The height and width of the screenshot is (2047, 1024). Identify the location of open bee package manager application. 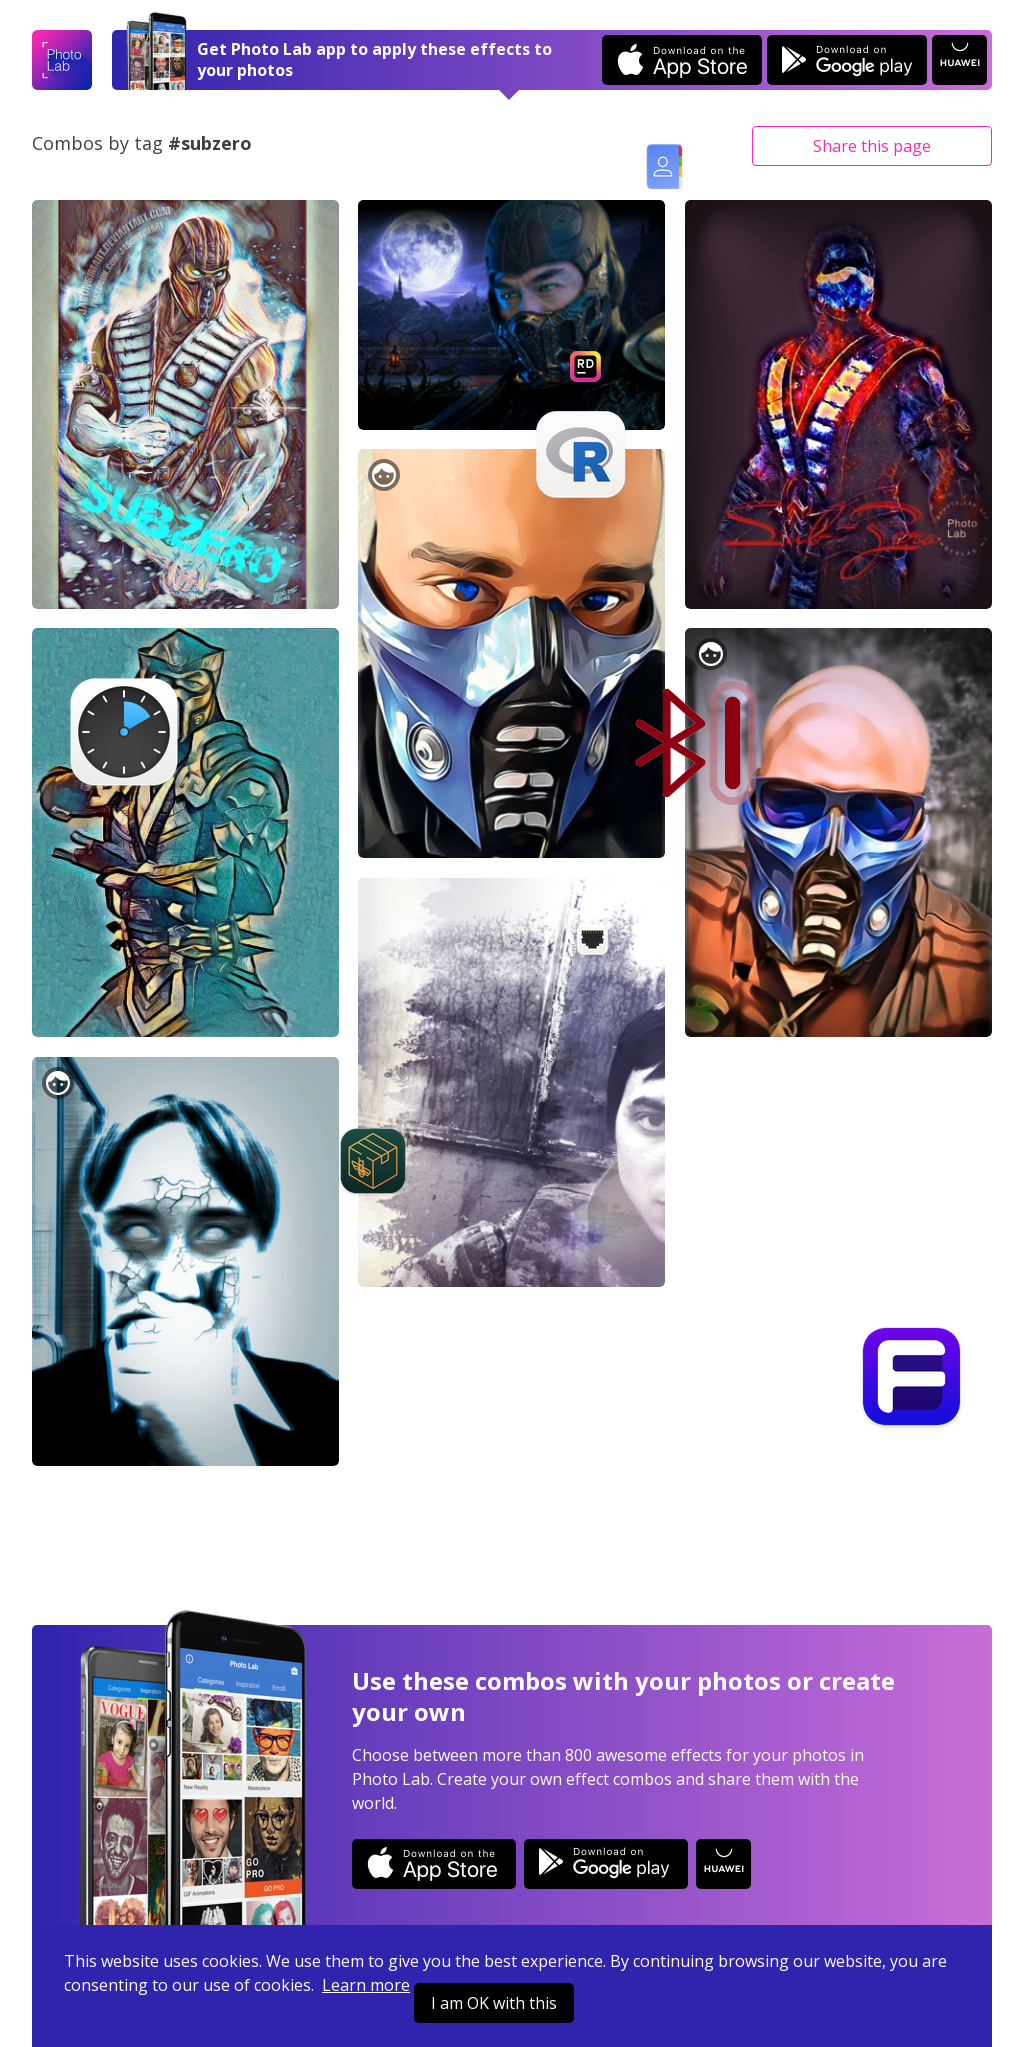
(373, 1161).